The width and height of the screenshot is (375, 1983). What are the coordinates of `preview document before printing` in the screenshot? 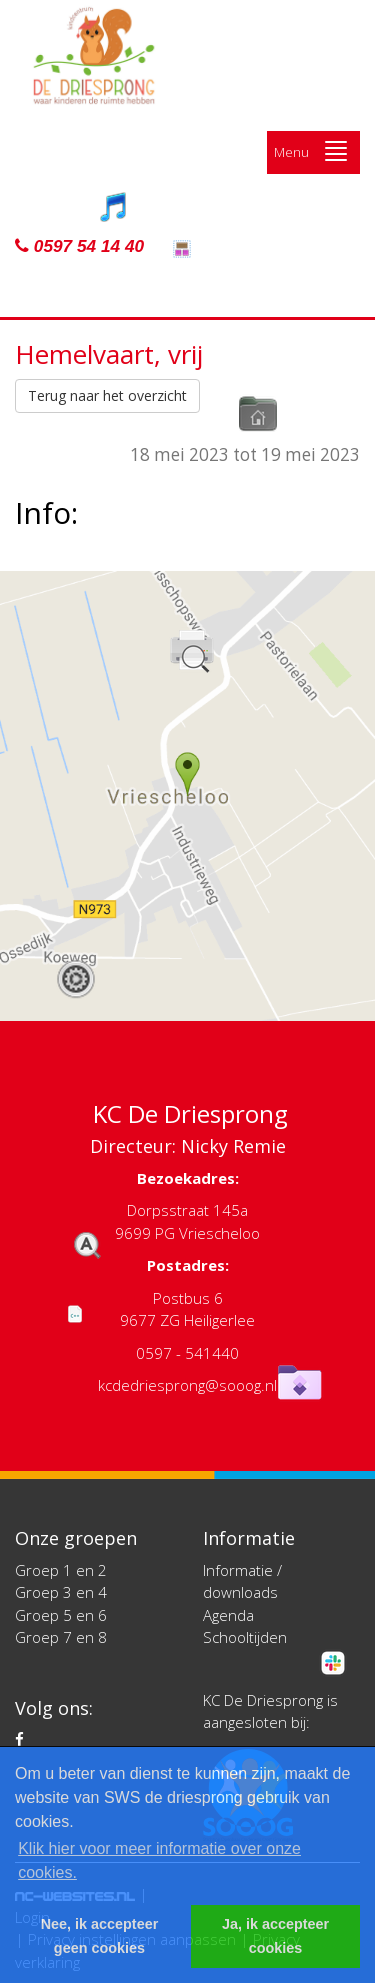 It's located at (192, 650).